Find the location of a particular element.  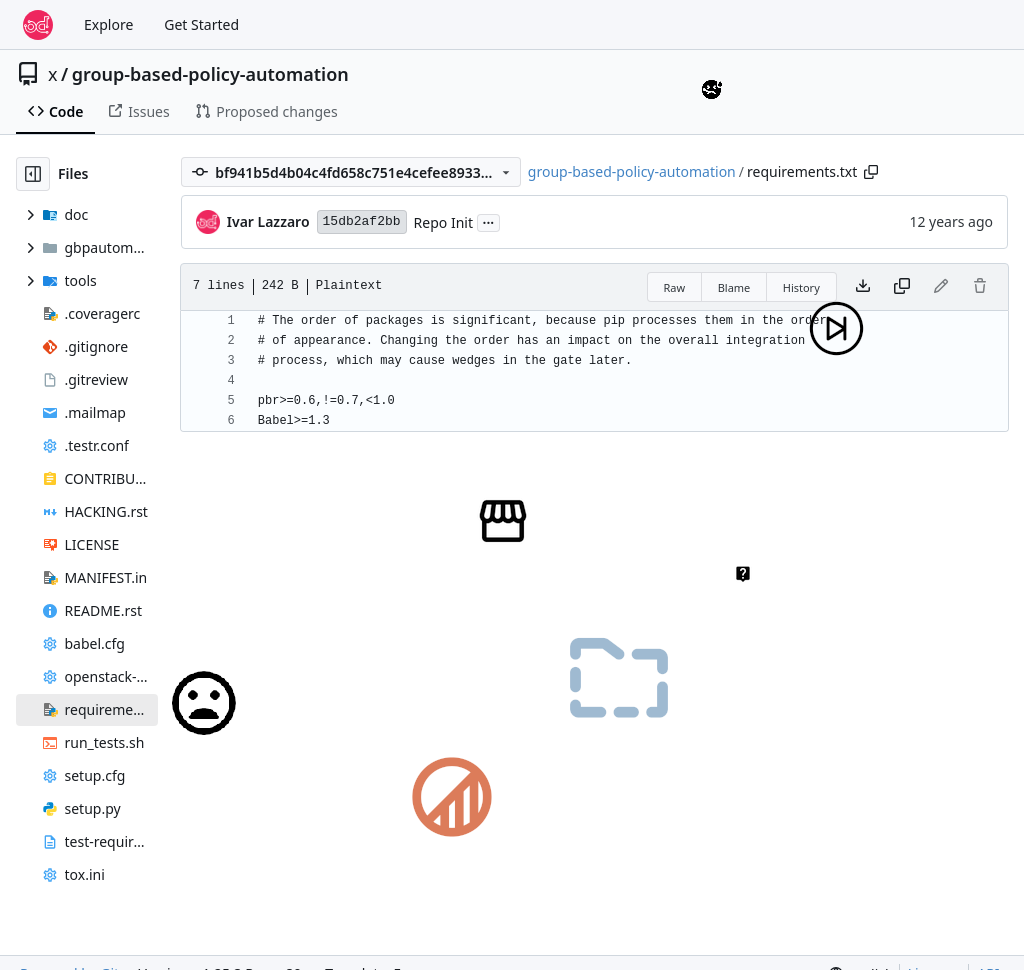

toggle half-tone or contrast display mode is located at coordinates (452, 797).